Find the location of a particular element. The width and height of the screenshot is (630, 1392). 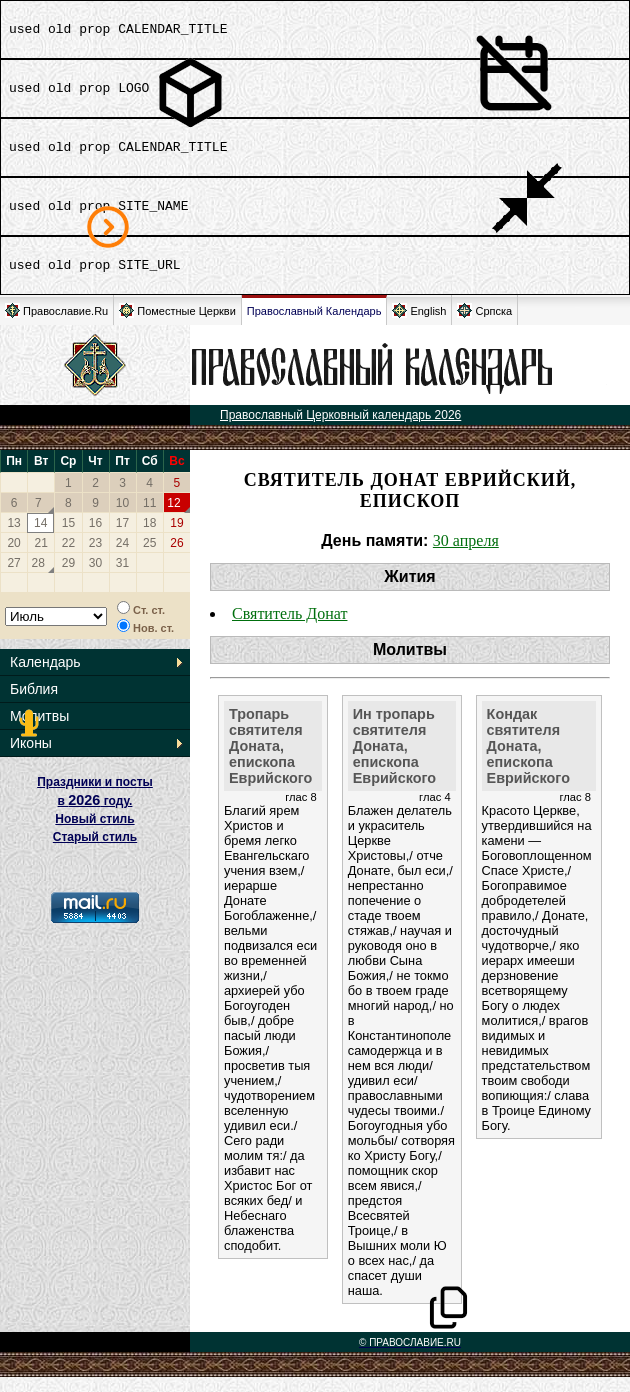

go to next item or step is located at coordinates (108, 227).